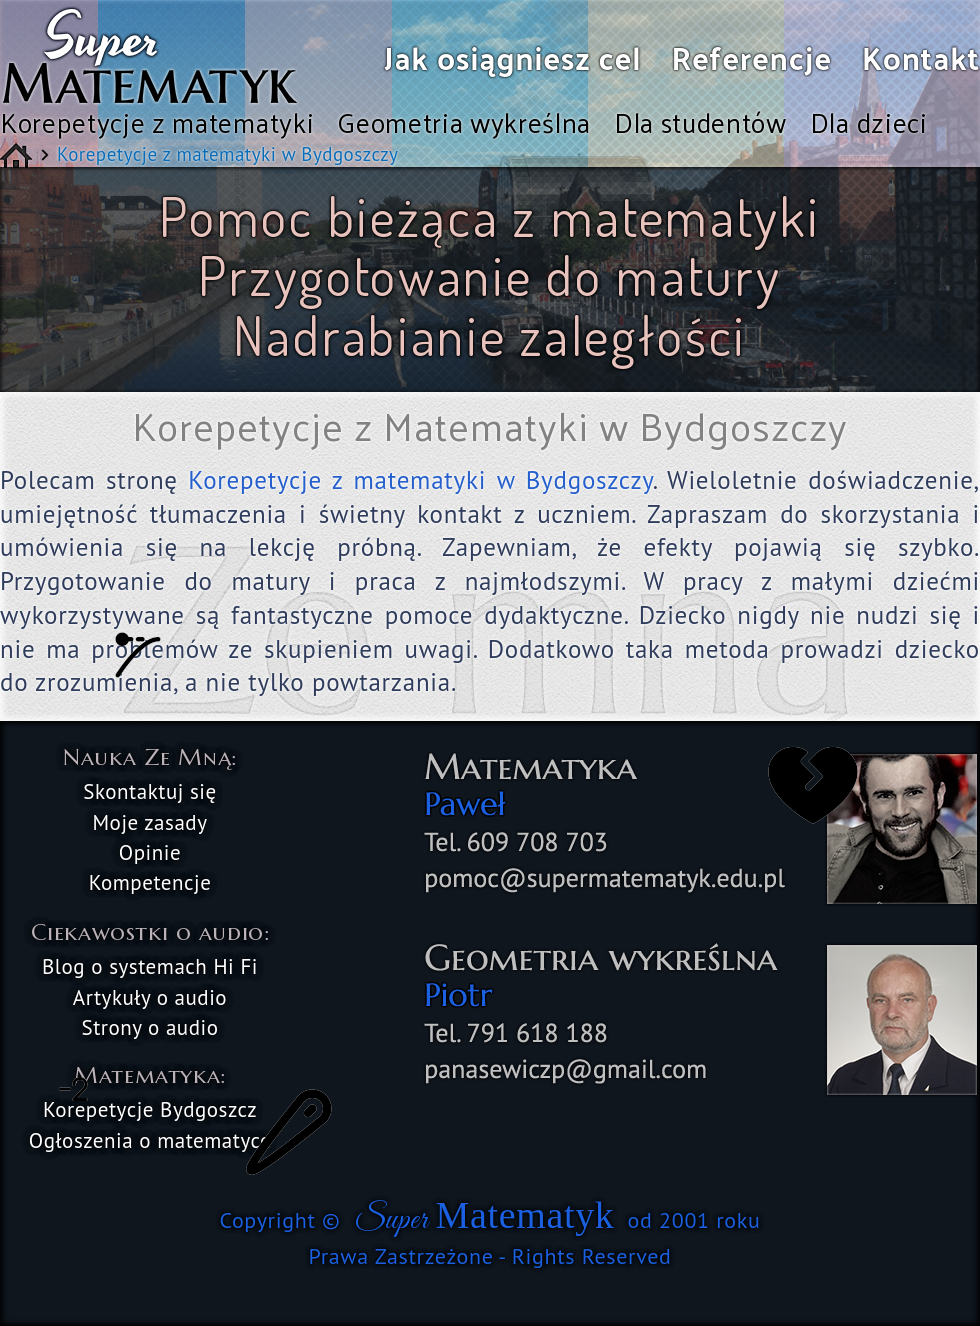 This screenshot has width=980, height=1326. What do you see at coordinates (813, 782) in the screenshot?
I see `unlike or remove from favorites` at bounding box center [813, 782].